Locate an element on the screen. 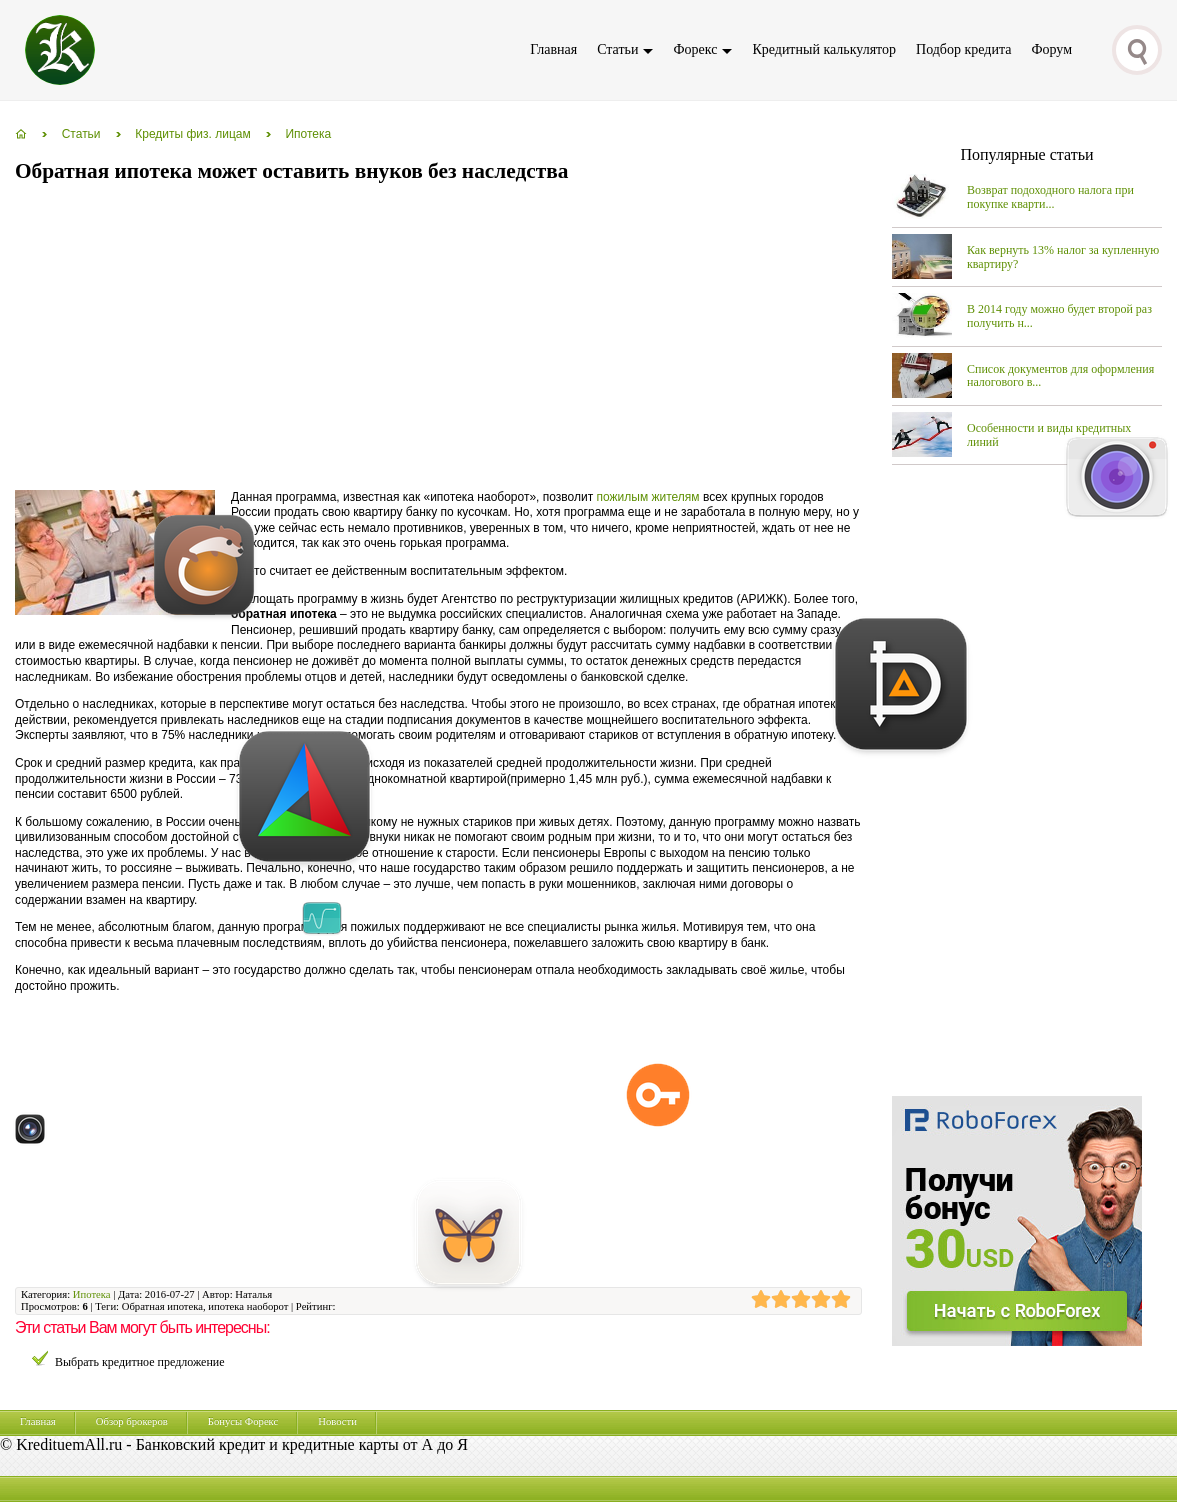 The width and height of the screenshot is (1177, 1502). open cmake build automation tool is located at coordinates (304, 796).